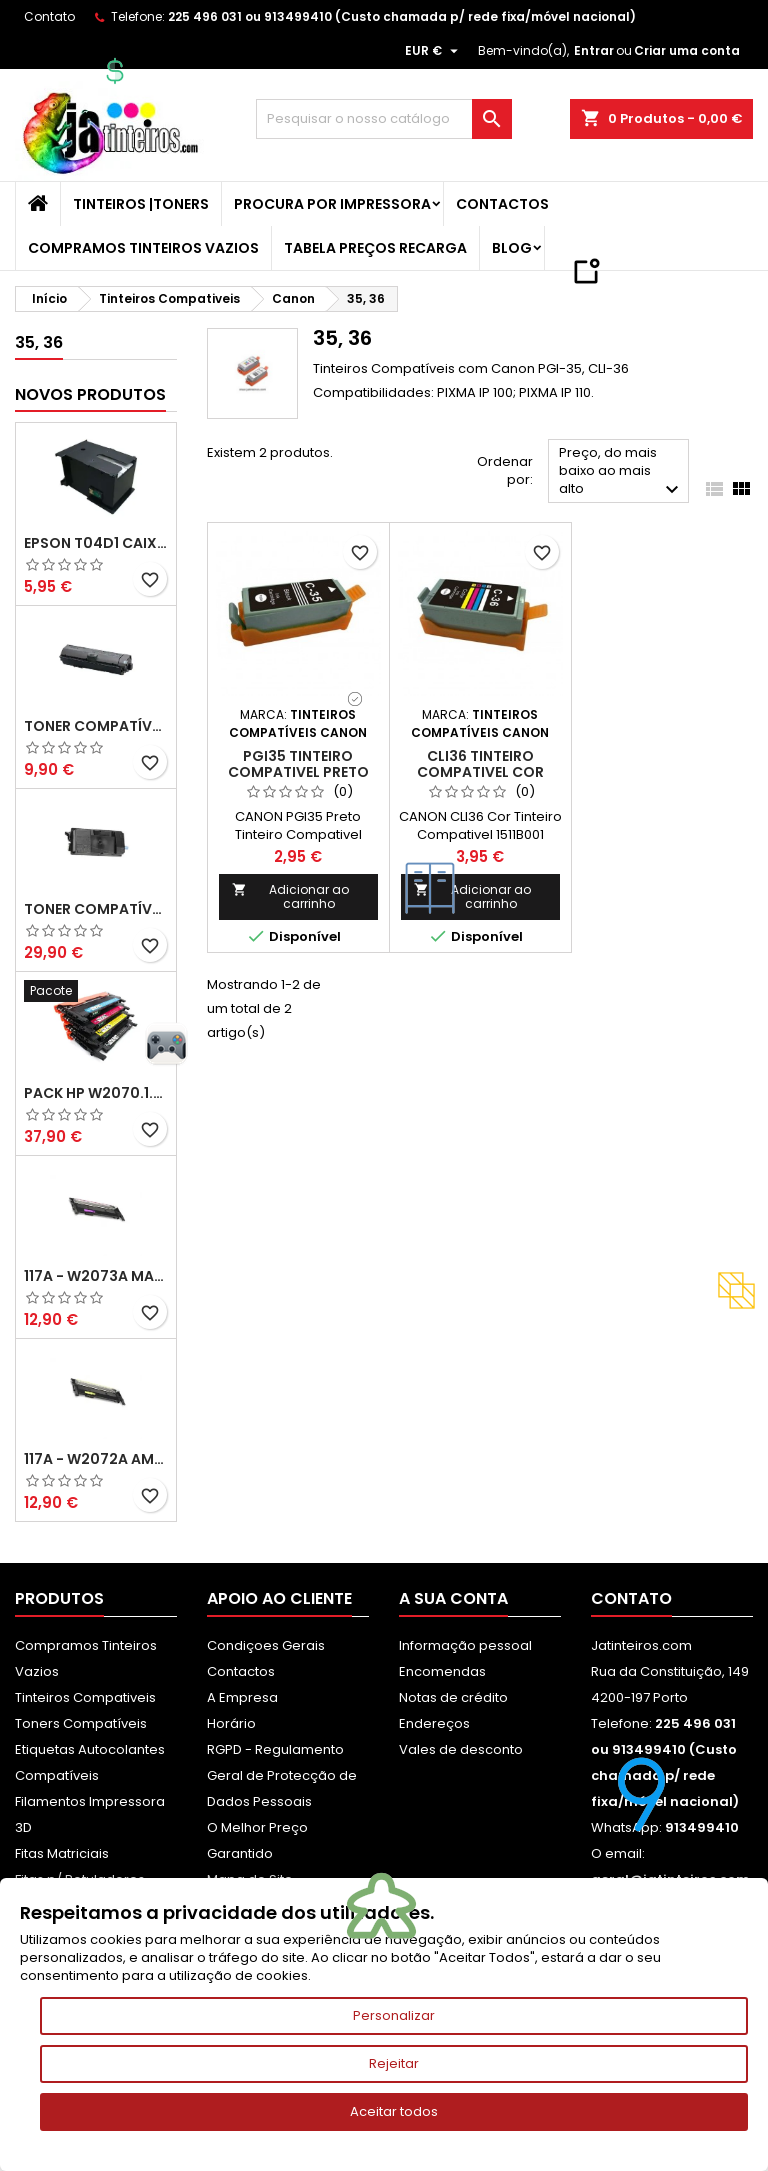 This screenshot has width=768, height=2171. What do you see at coordinates (586, 271) in the screenshot?
I see `view notifications` at bounding box center [586, 271].